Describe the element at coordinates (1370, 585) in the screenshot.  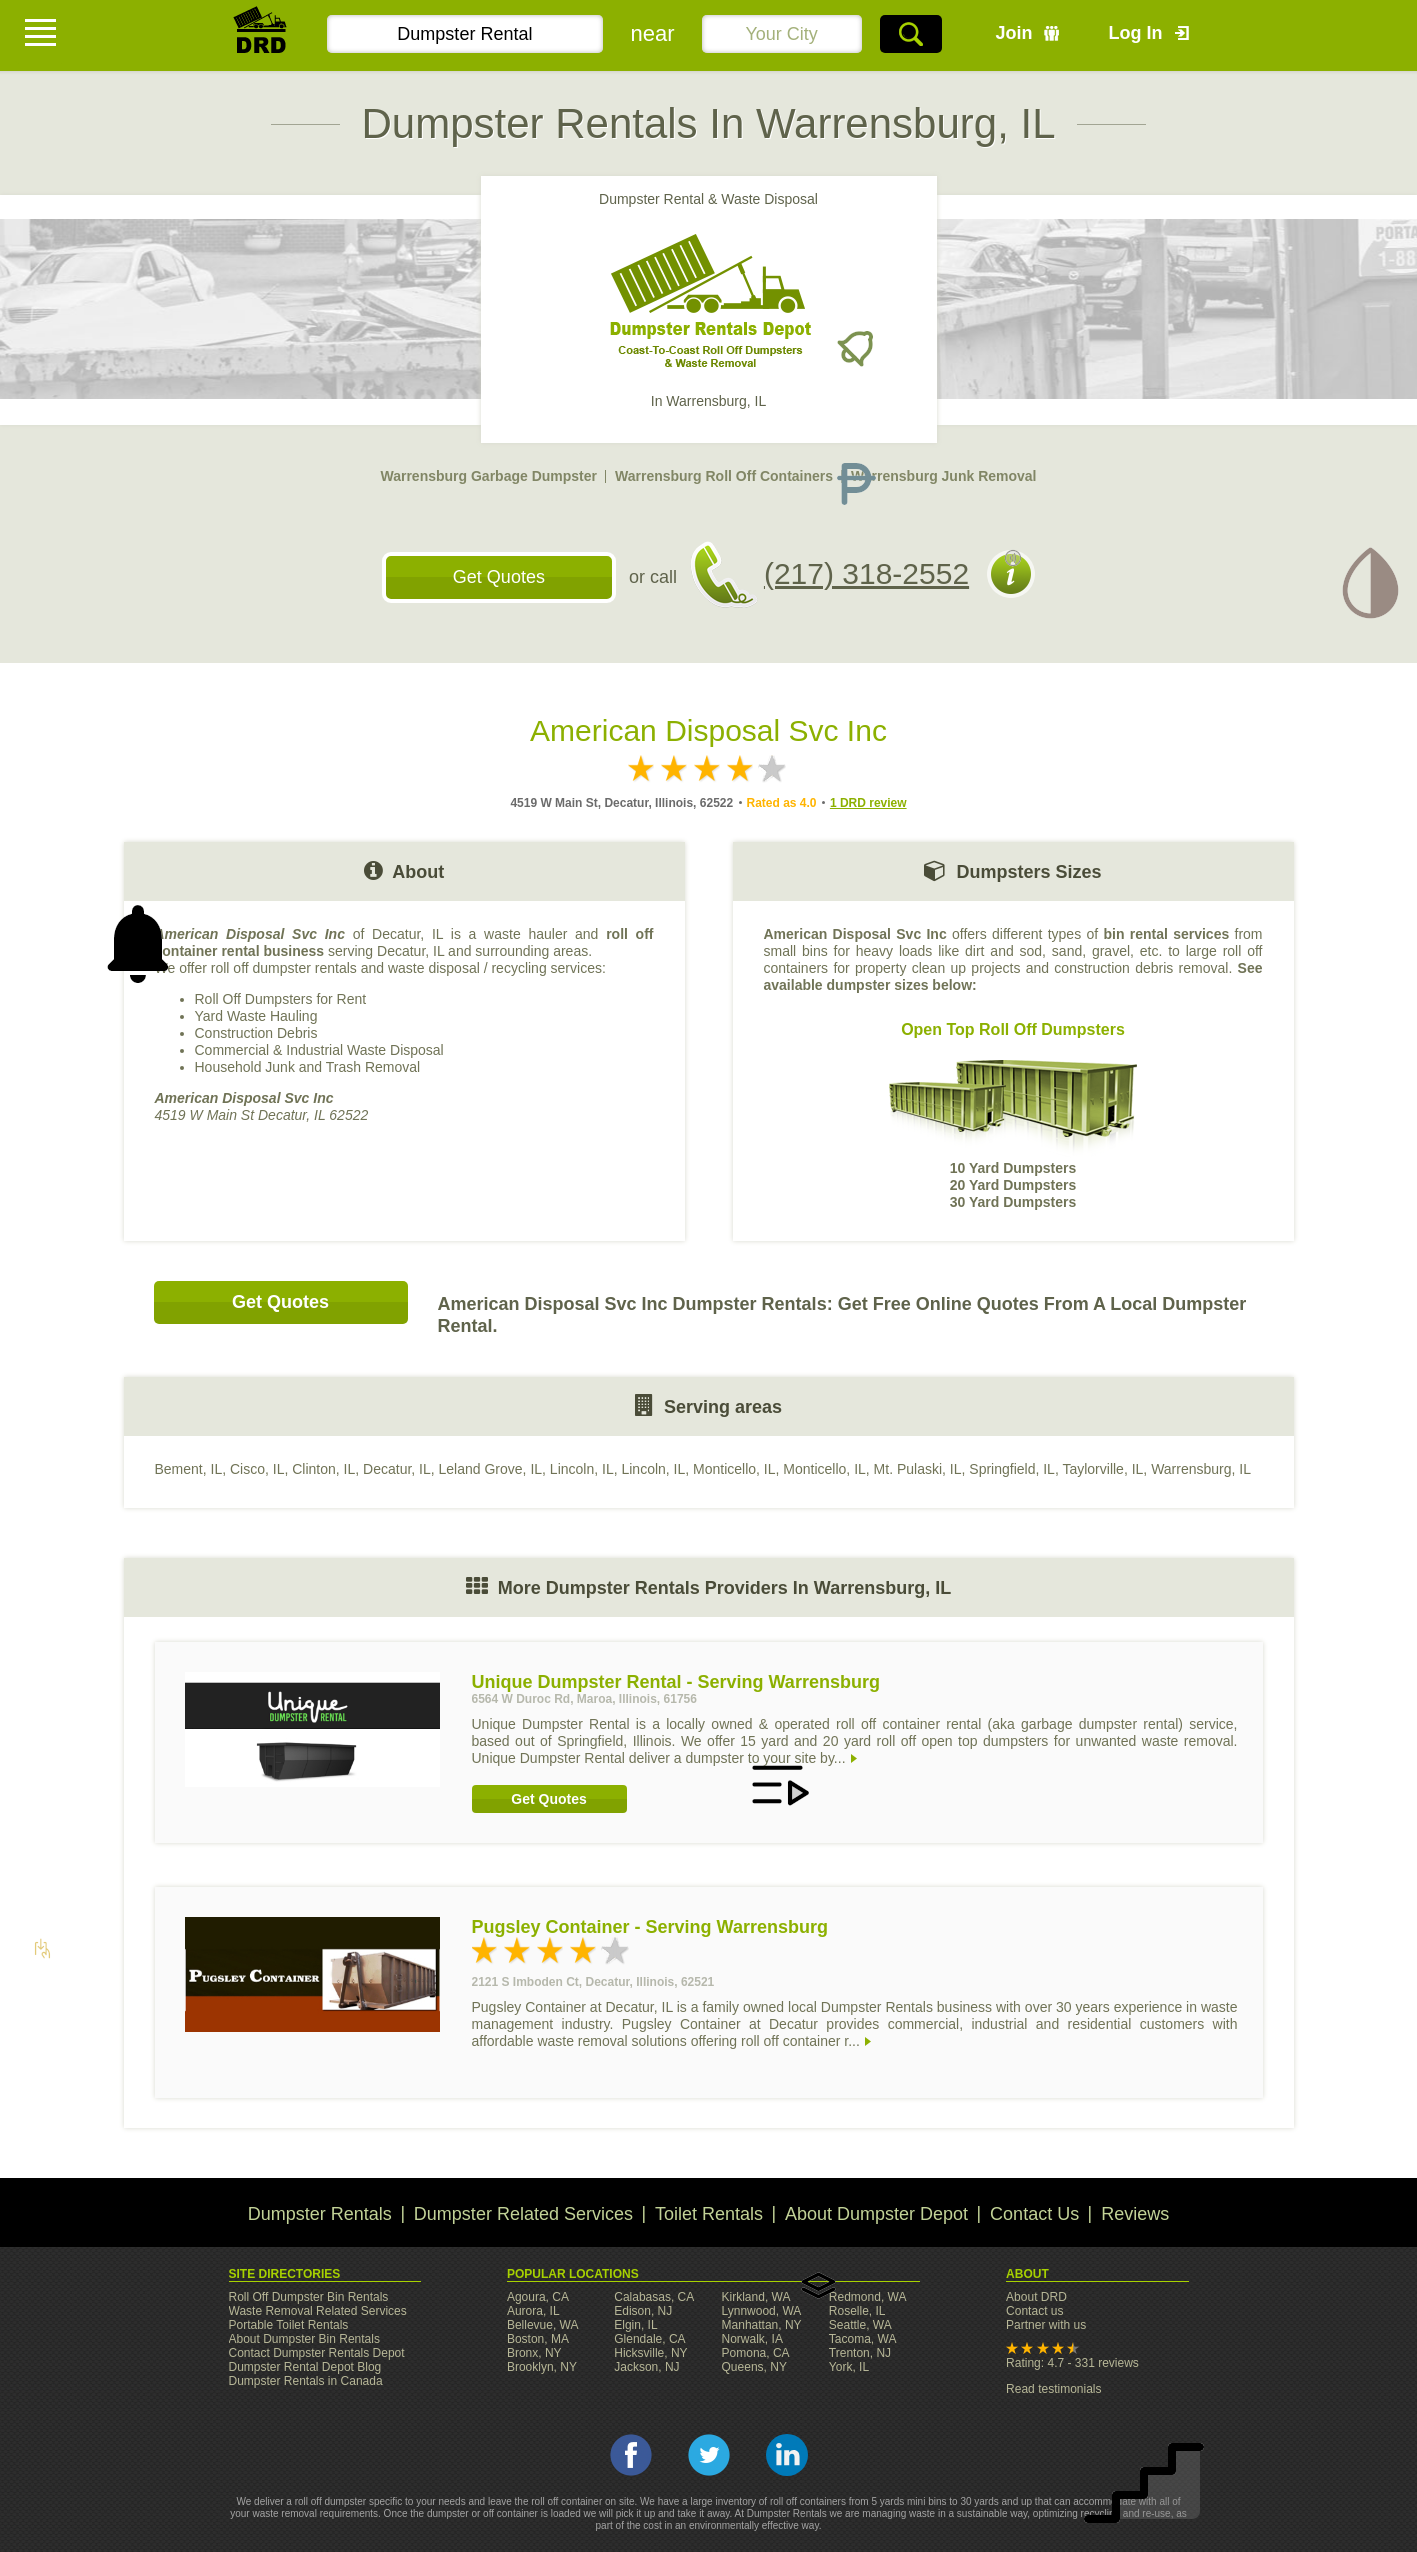
I see `adjust color saturation or contrast settings` at that location.